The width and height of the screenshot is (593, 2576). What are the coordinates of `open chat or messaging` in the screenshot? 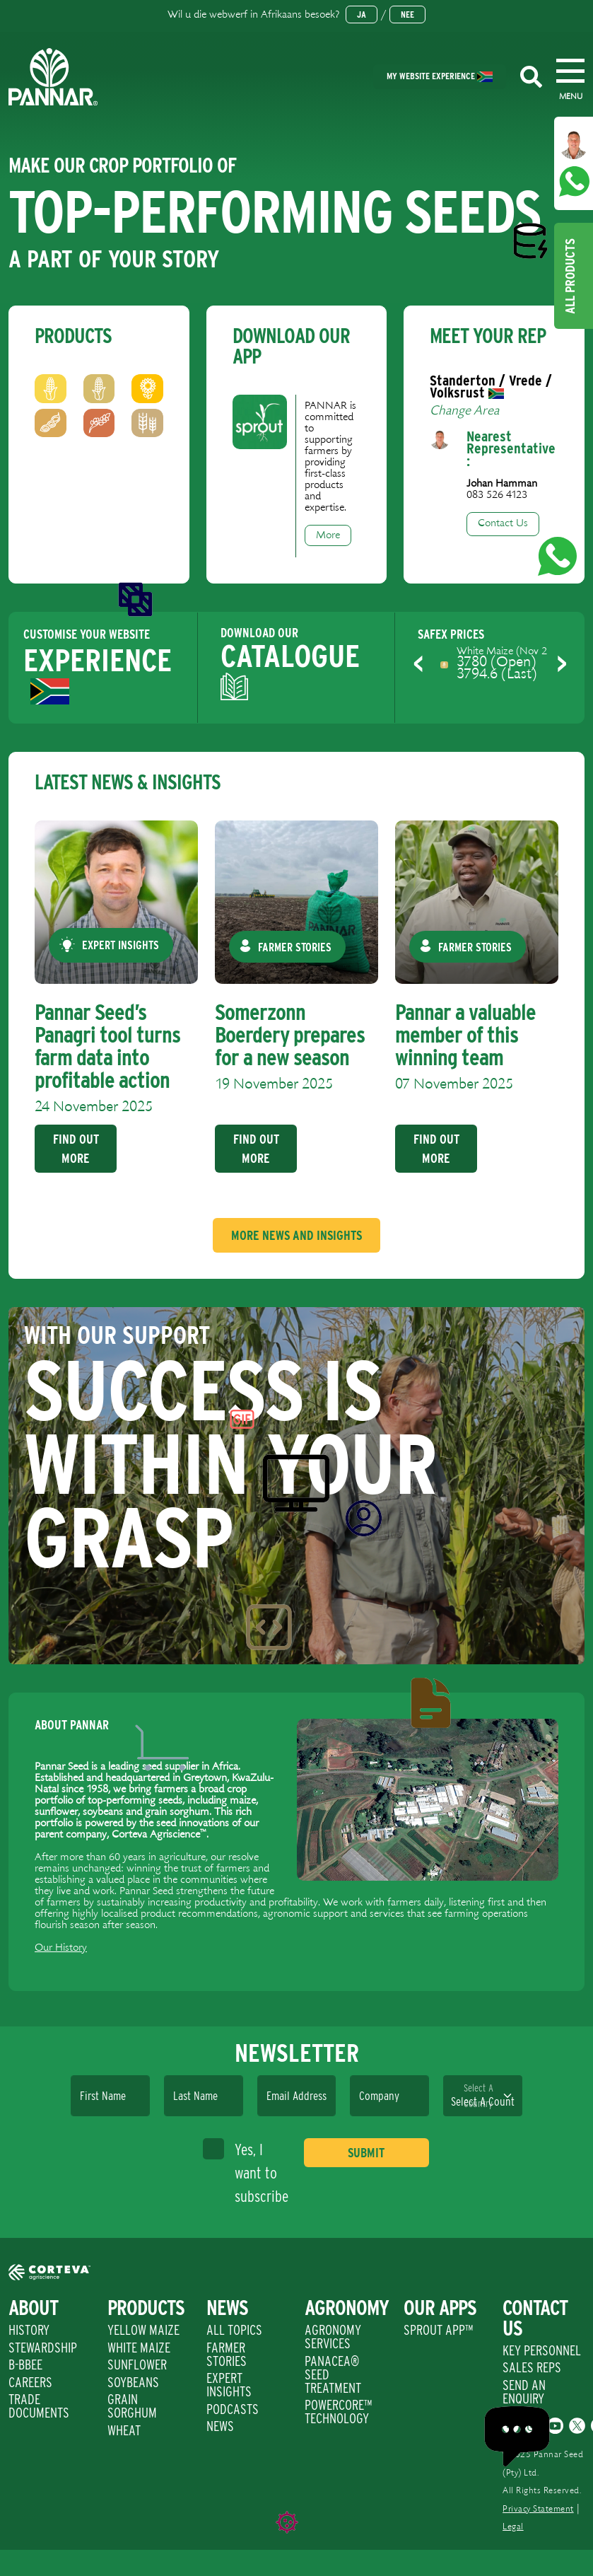 It's located at (517, 2436).